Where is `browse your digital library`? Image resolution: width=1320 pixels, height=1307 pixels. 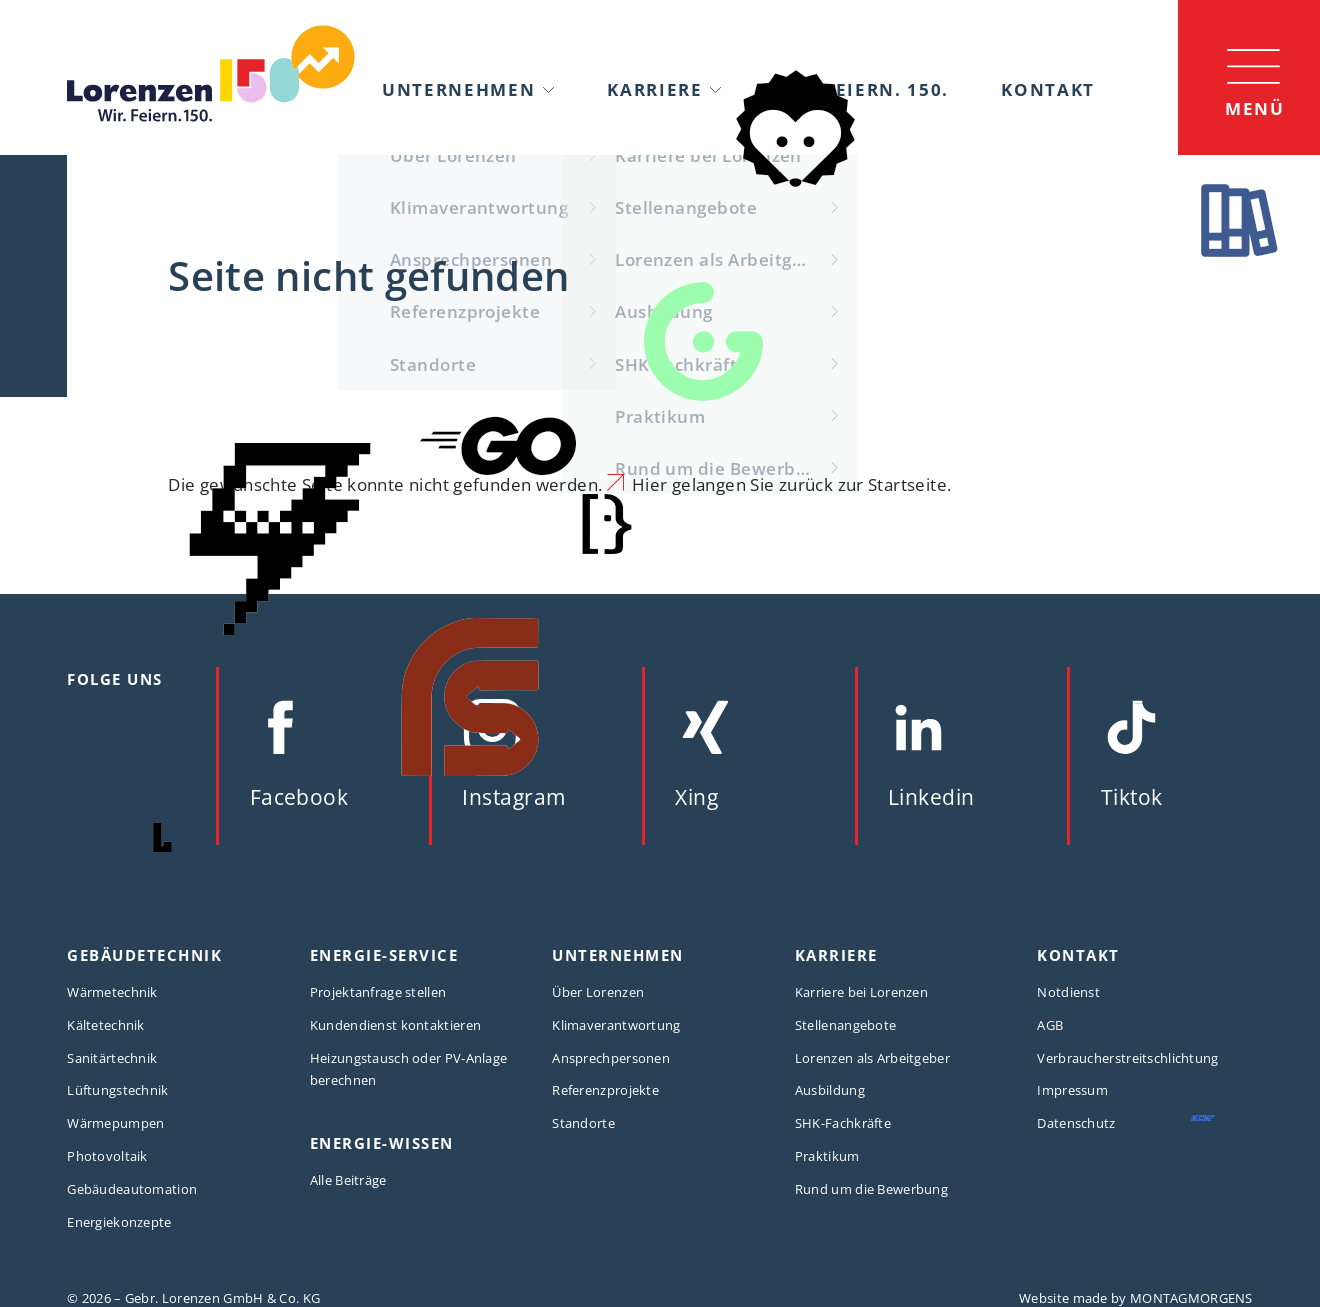
browse your digital library is located at coordinates (1237, 220).